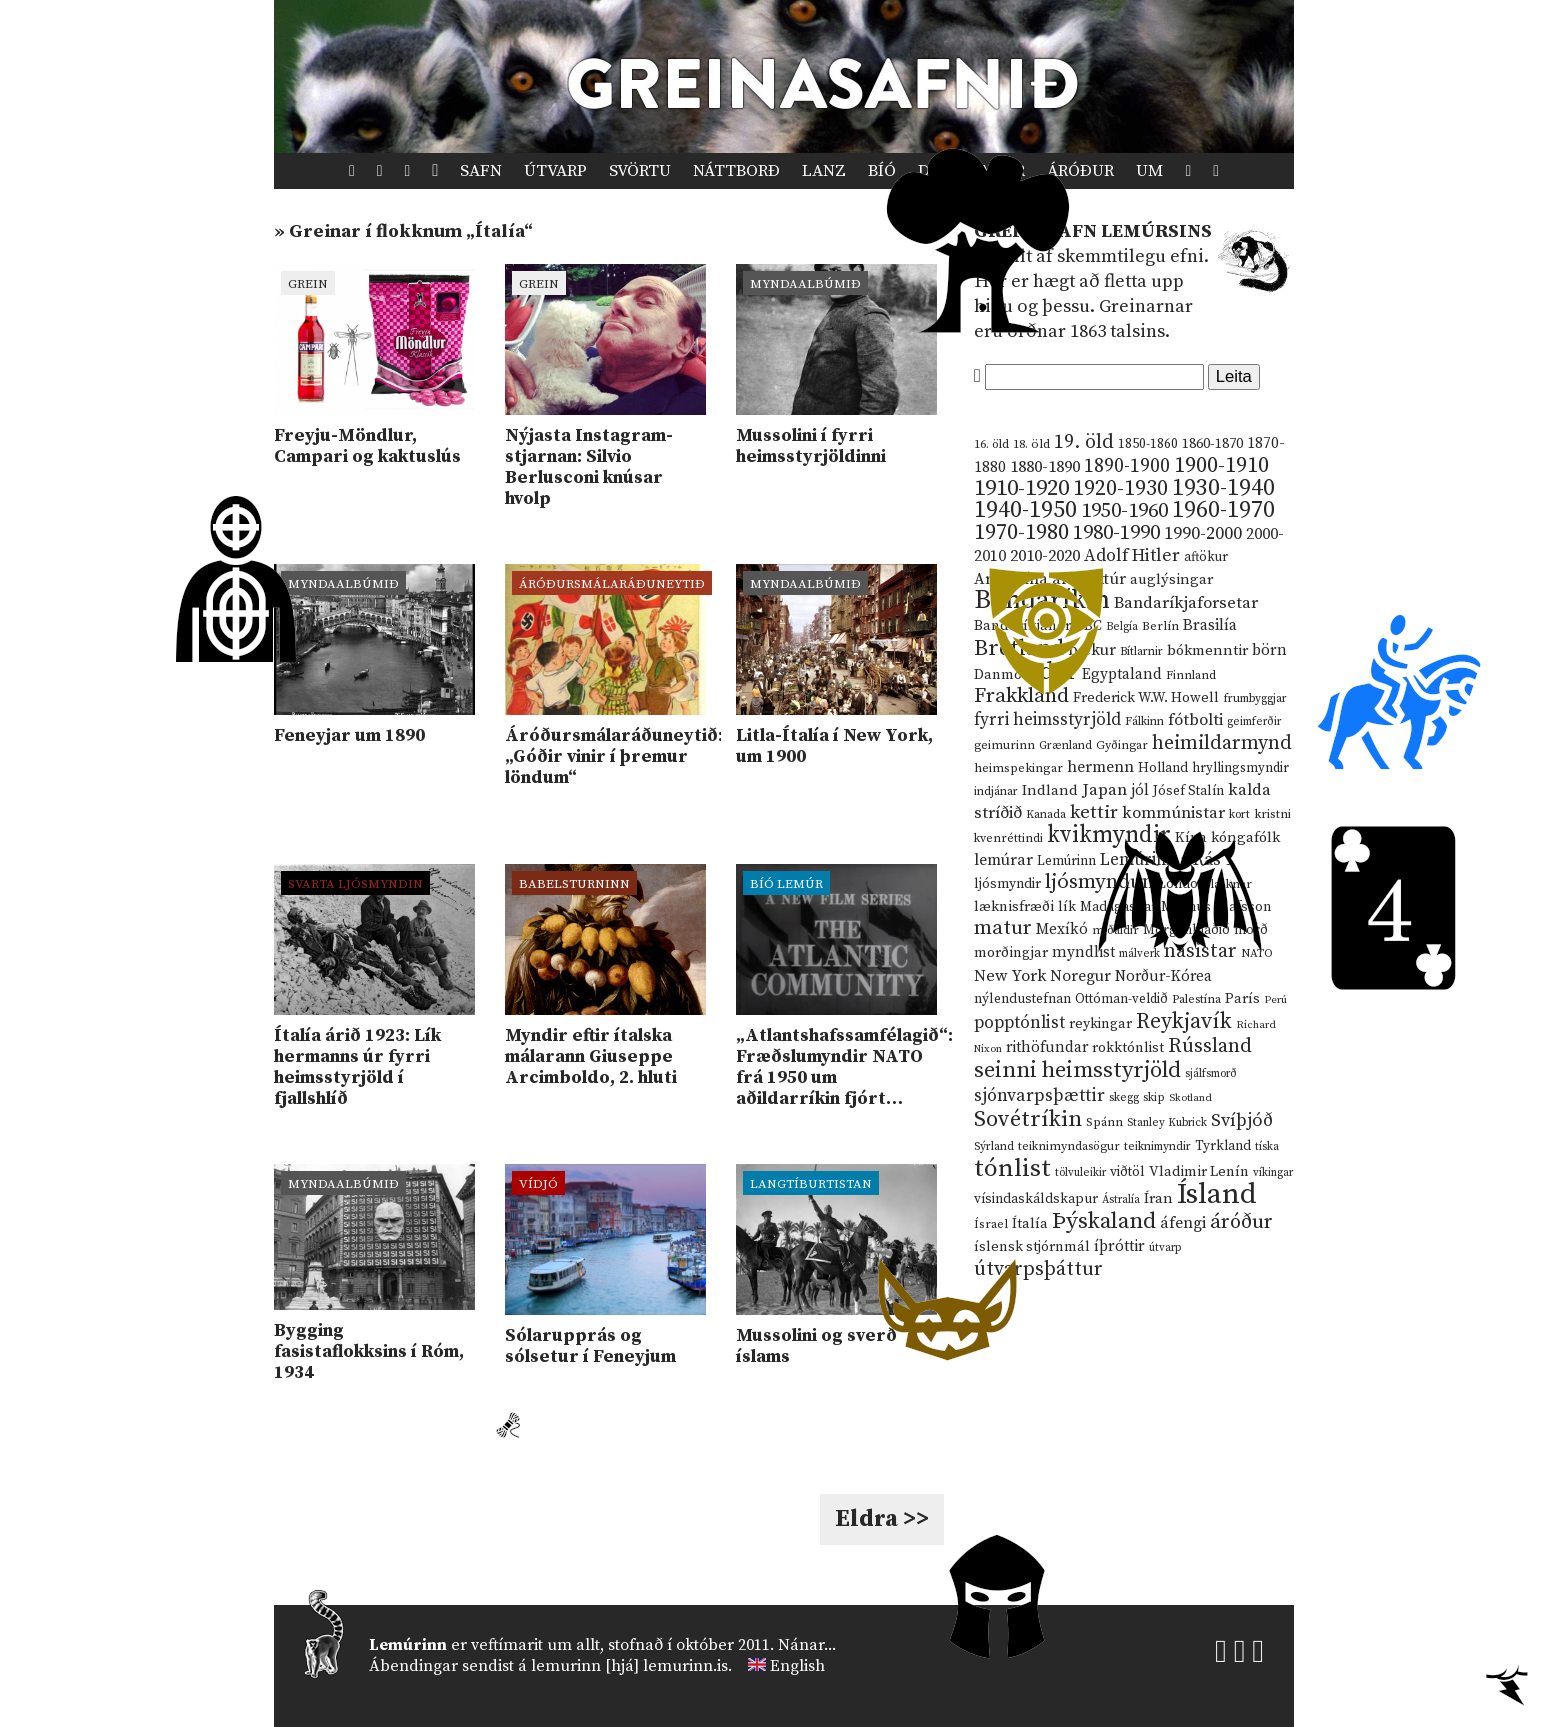 The width and height of the screenshot is (1568, 1727). I want to click on play the four of clubs card, so click(1393, 908).